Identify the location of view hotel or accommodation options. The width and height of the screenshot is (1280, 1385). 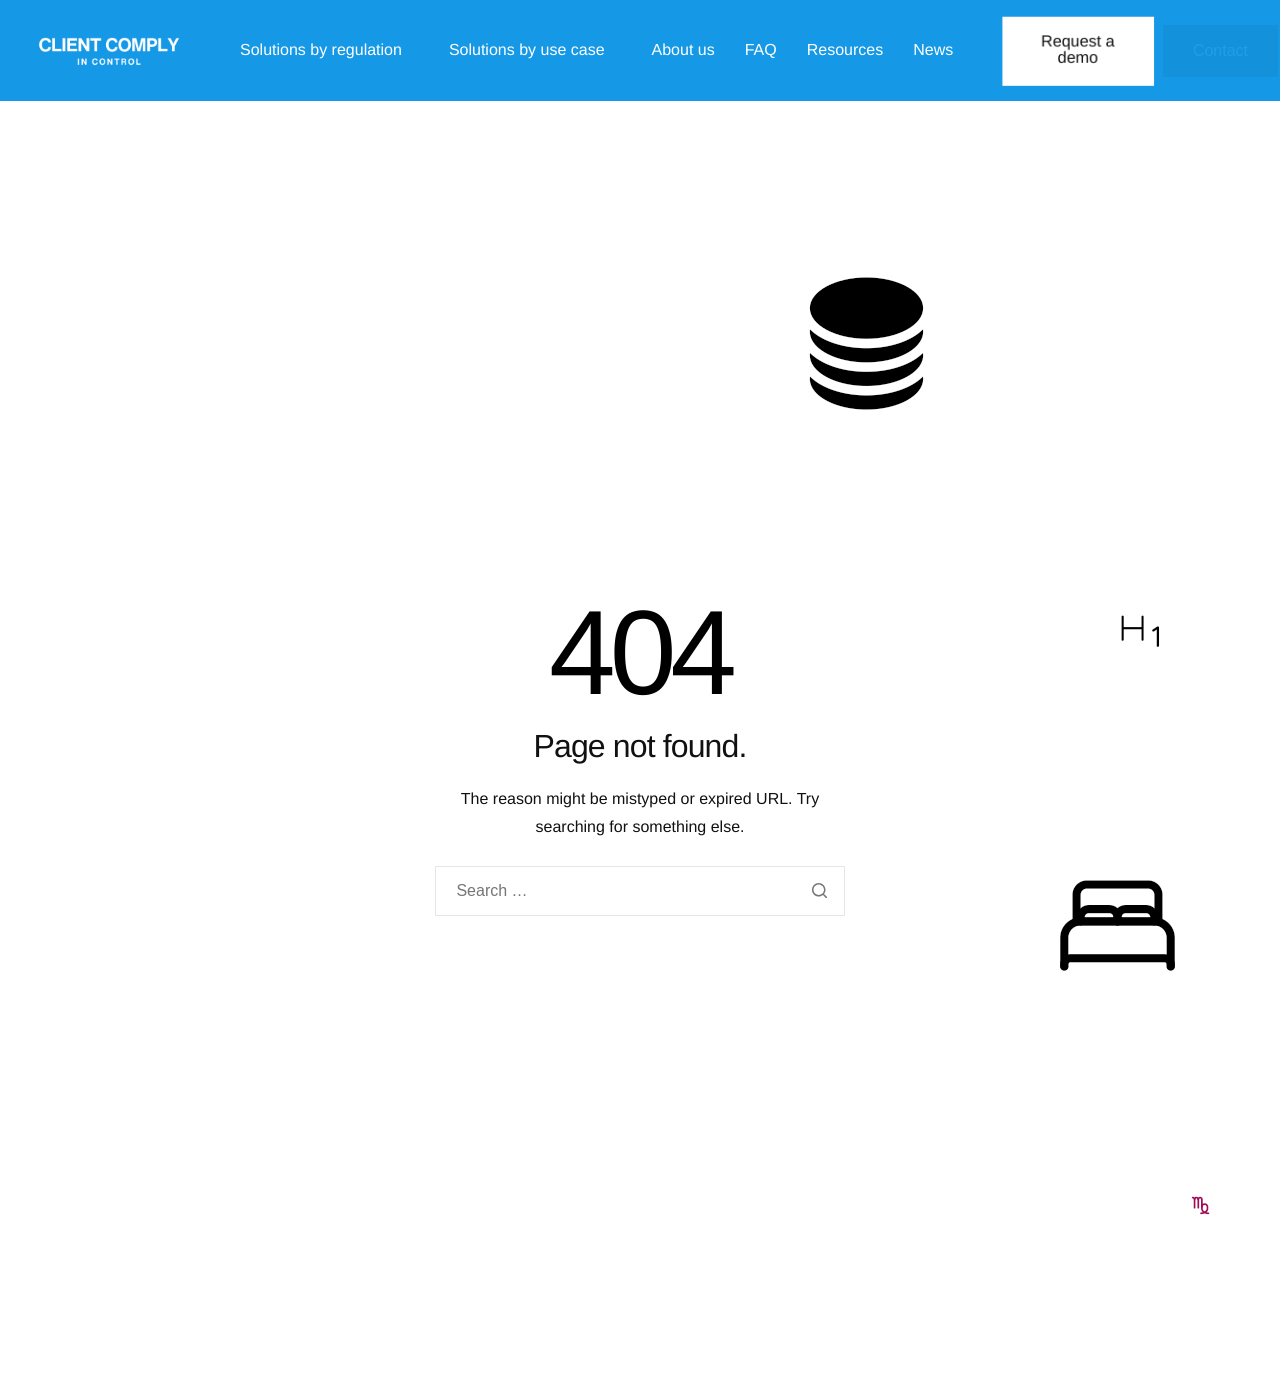
(1117, 925).